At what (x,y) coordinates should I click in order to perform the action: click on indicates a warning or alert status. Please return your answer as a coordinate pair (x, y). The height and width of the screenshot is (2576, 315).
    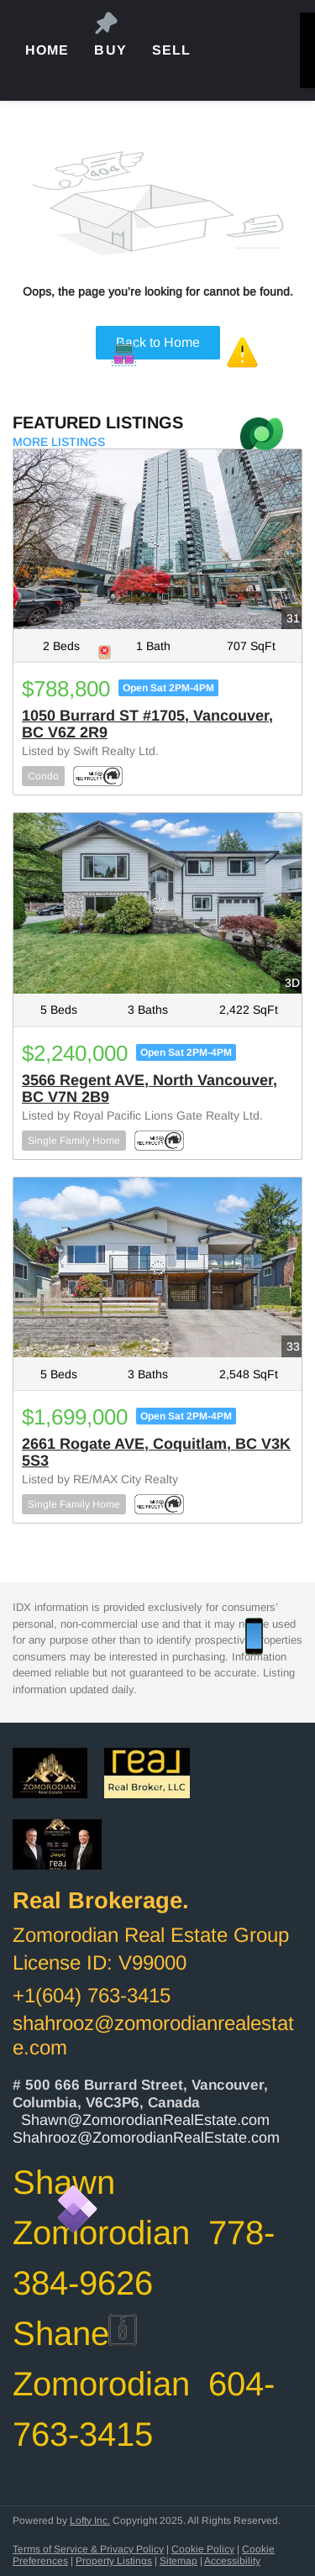
    Looking at the image, I should click on (242, 352).